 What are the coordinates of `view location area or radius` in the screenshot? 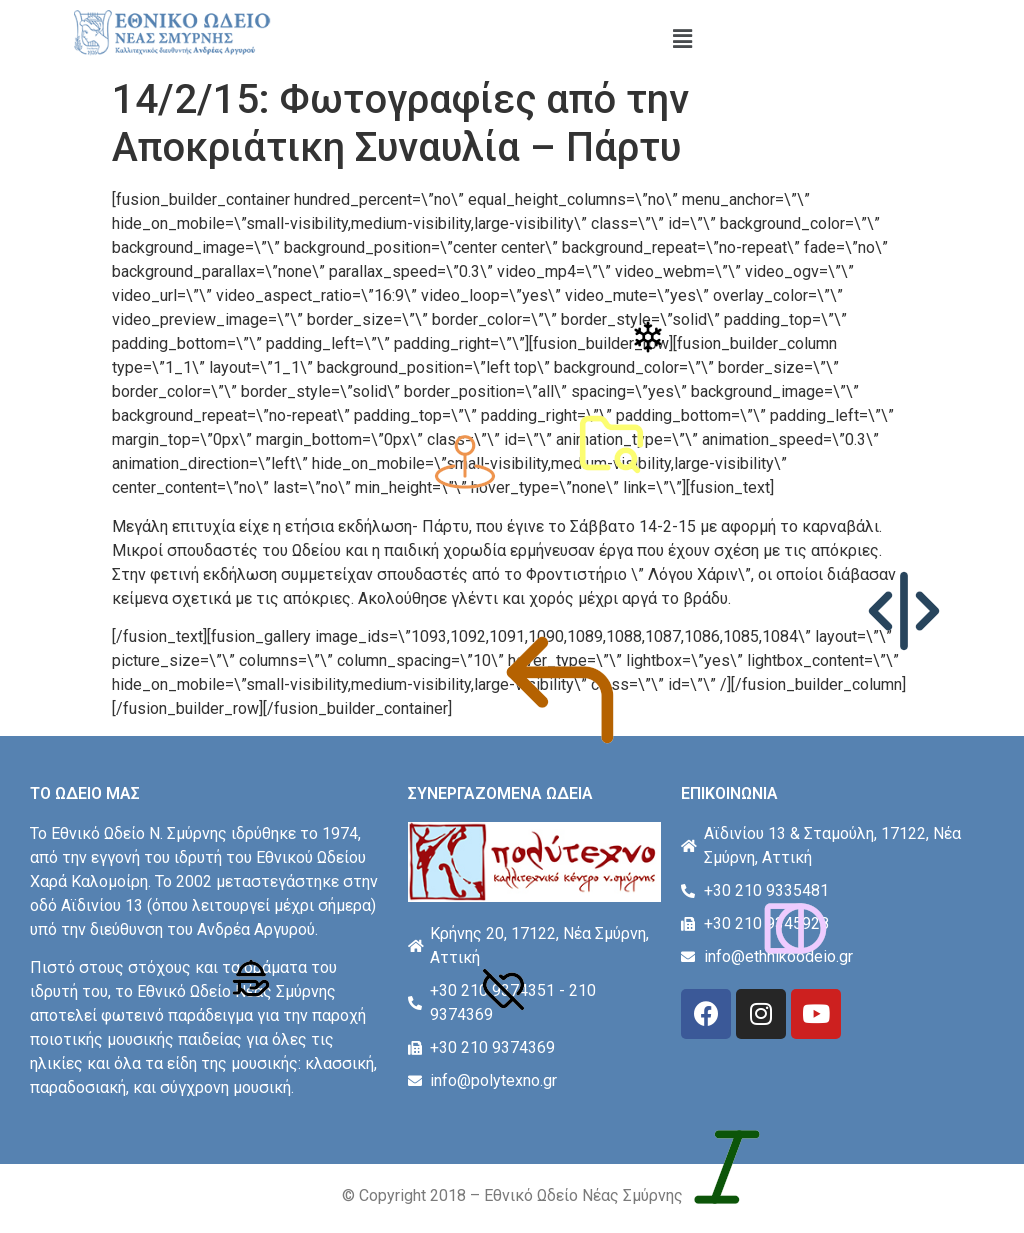 It's located at (465, 463).